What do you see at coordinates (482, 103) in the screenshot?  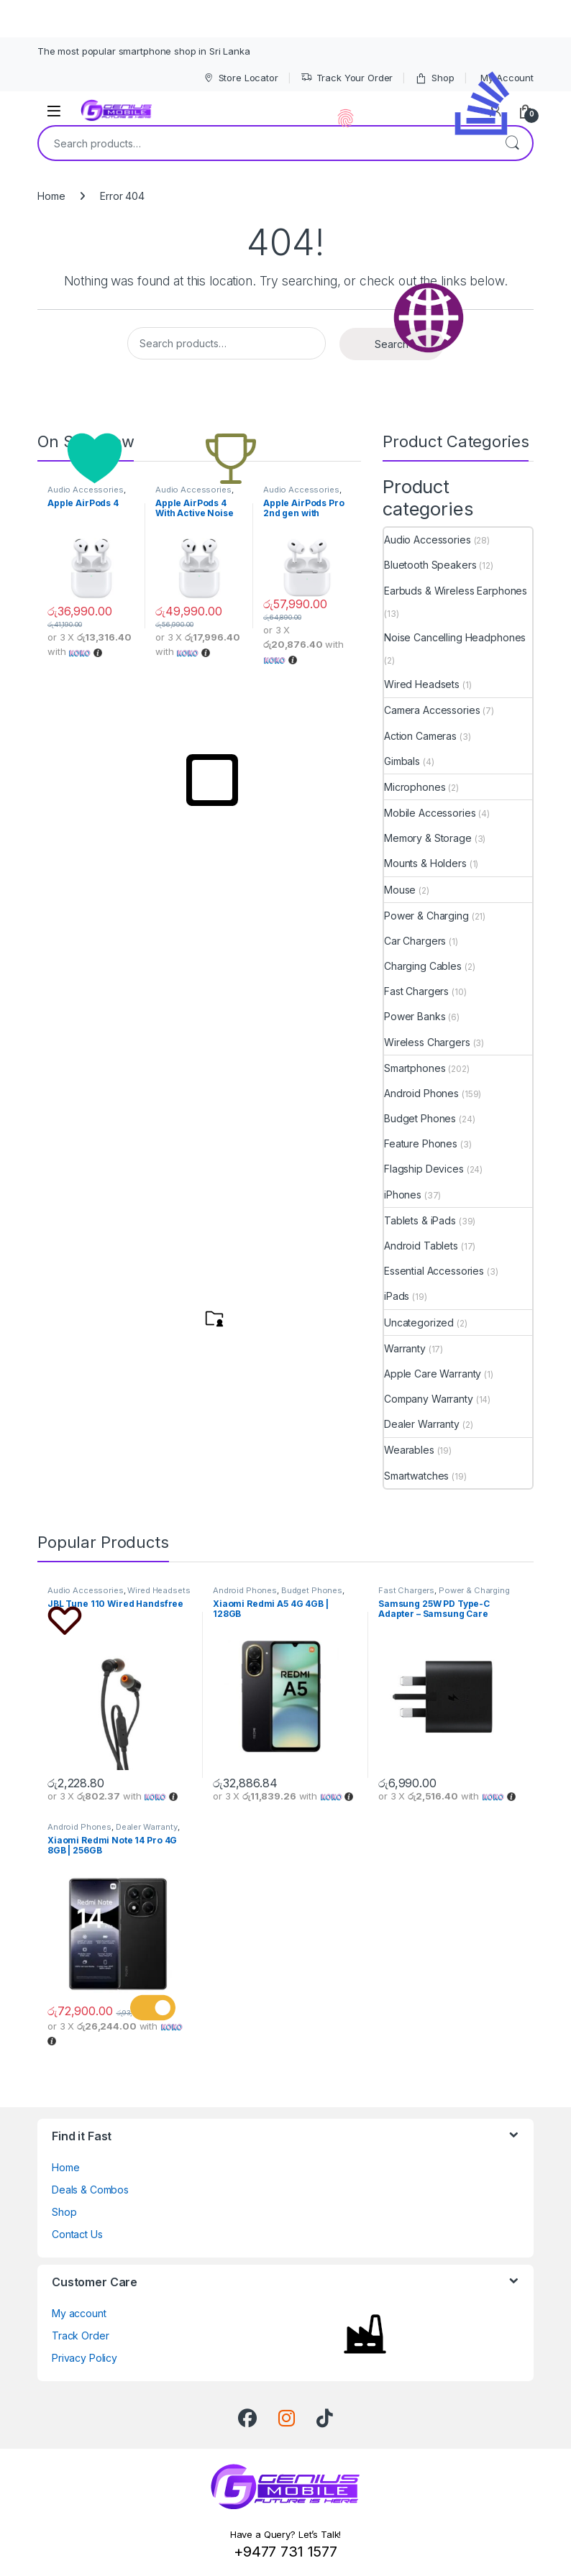 I see `visit Stack Overflow website` at bounding box center [482, 103].